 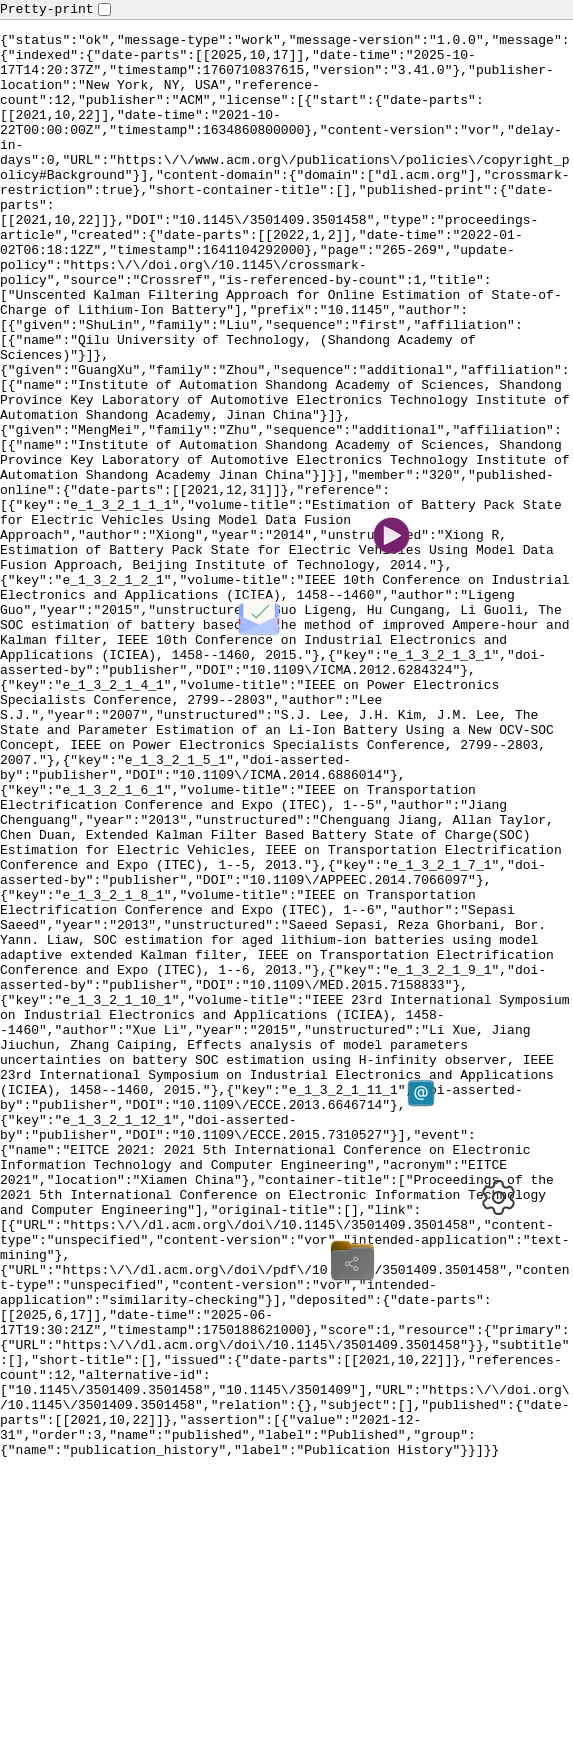 I want to click on access your public shared folder, so click(x=352, y=1260).